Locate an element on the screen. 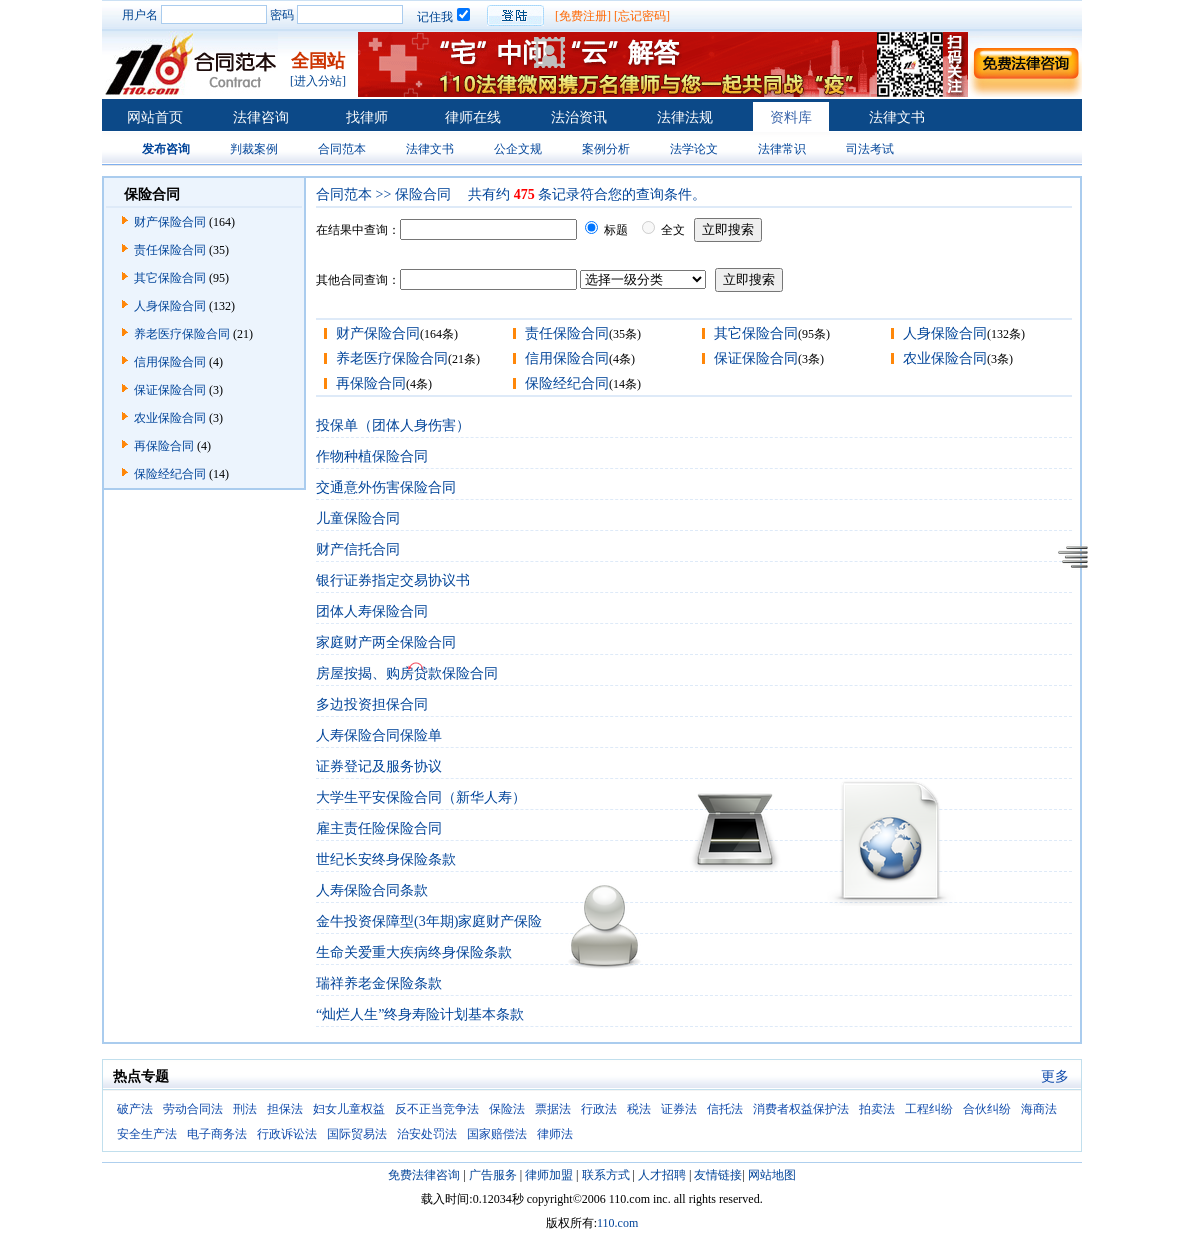 The width and height of the screenshot is (1184, 1245). align text to the right margin is located at coordinates (1073, 557).